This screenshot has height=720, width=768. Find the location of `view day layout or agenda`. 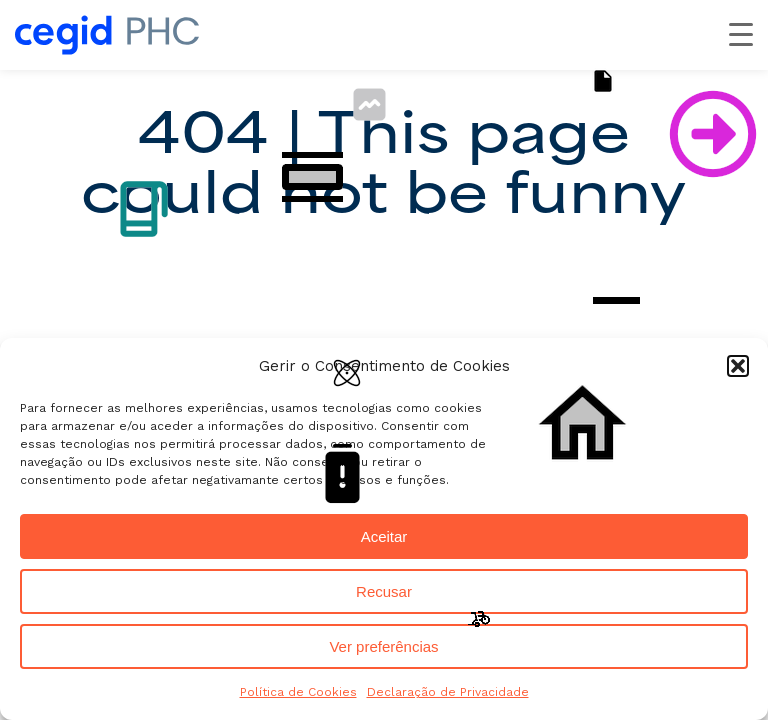

view day layout or agenda is located at coordinates (314, 177).